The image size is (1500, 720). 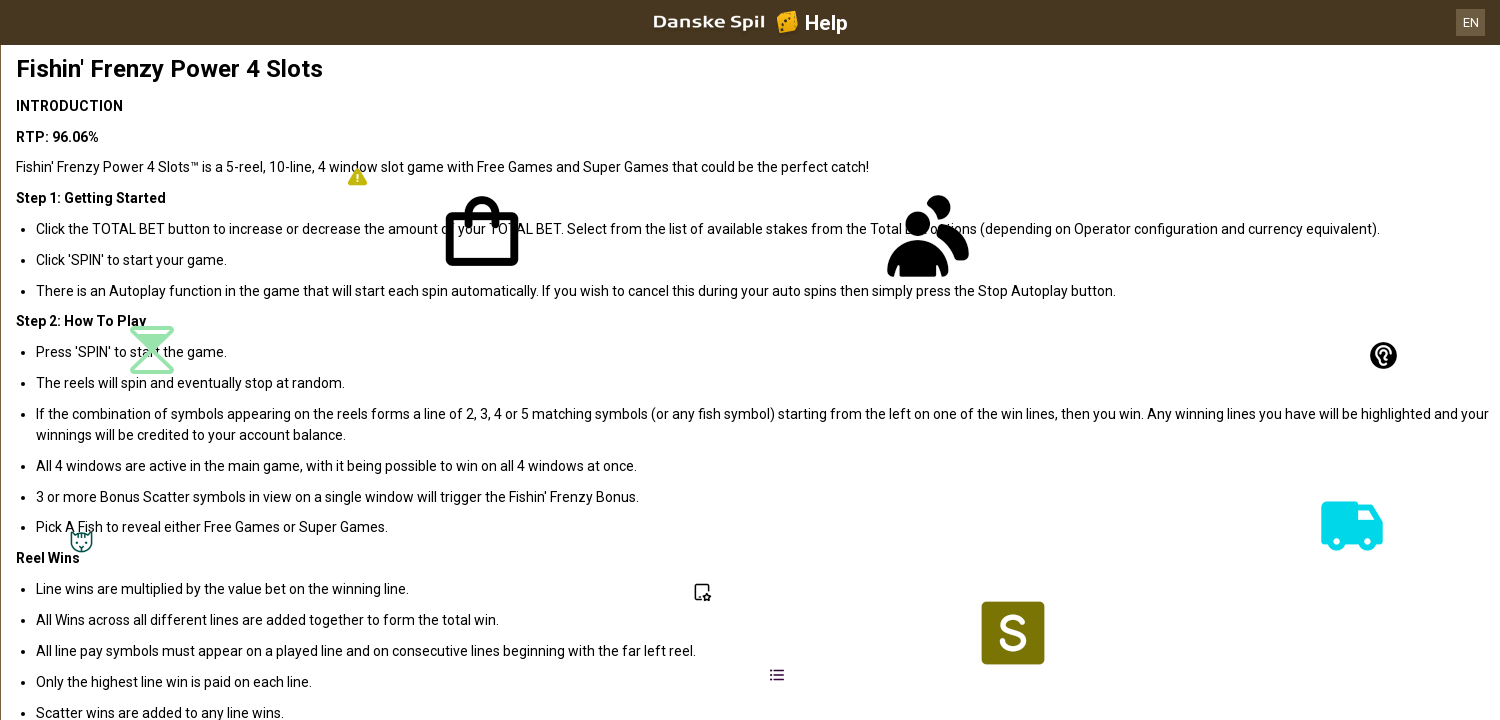 I want to click on track your delivery status, so click(x=1352, y=526).